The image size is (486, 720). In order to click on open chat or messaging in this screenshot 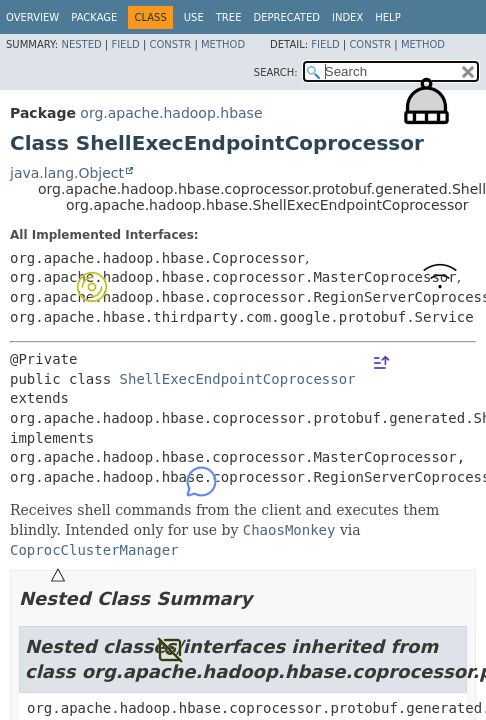, I will do `click(201, 481)`.